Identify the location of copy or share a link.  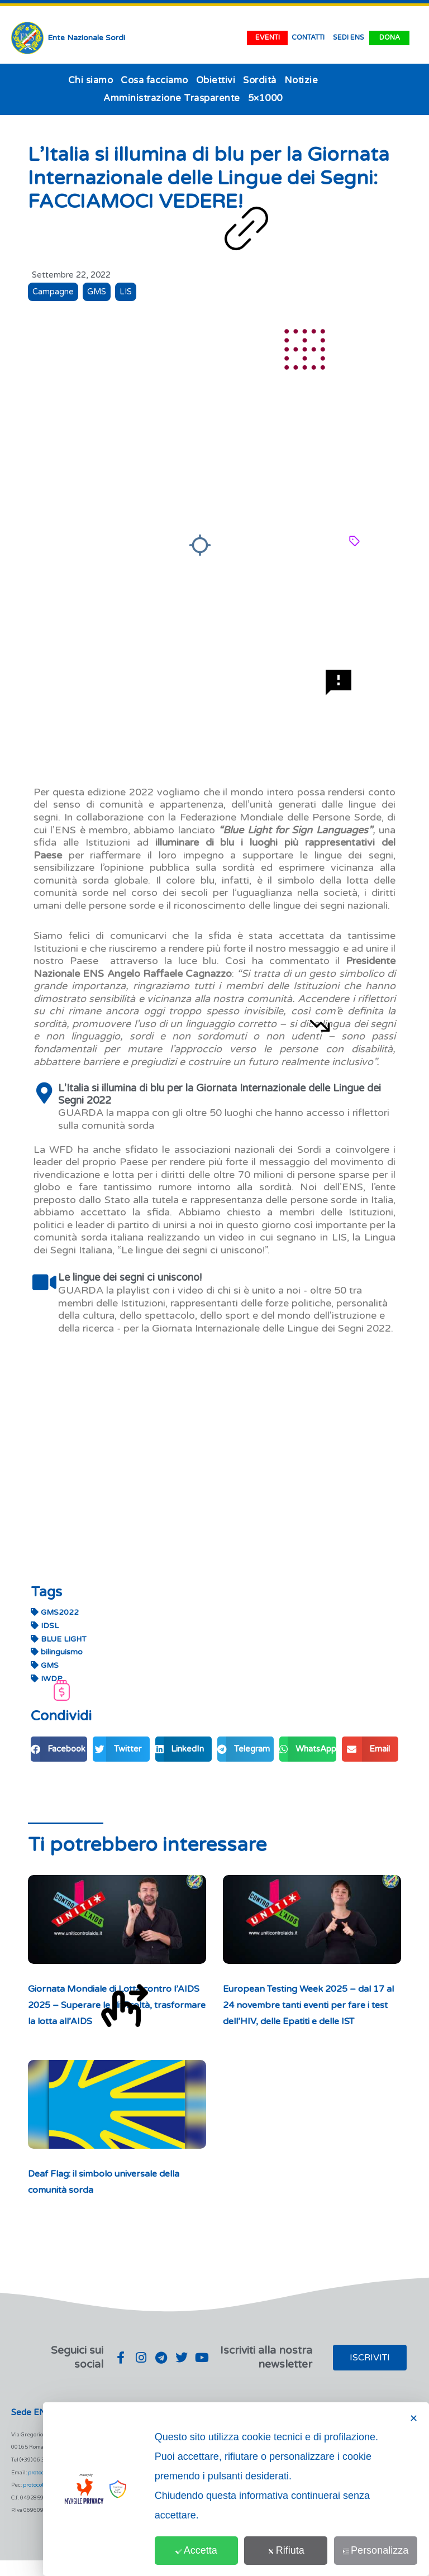
(246, 228).